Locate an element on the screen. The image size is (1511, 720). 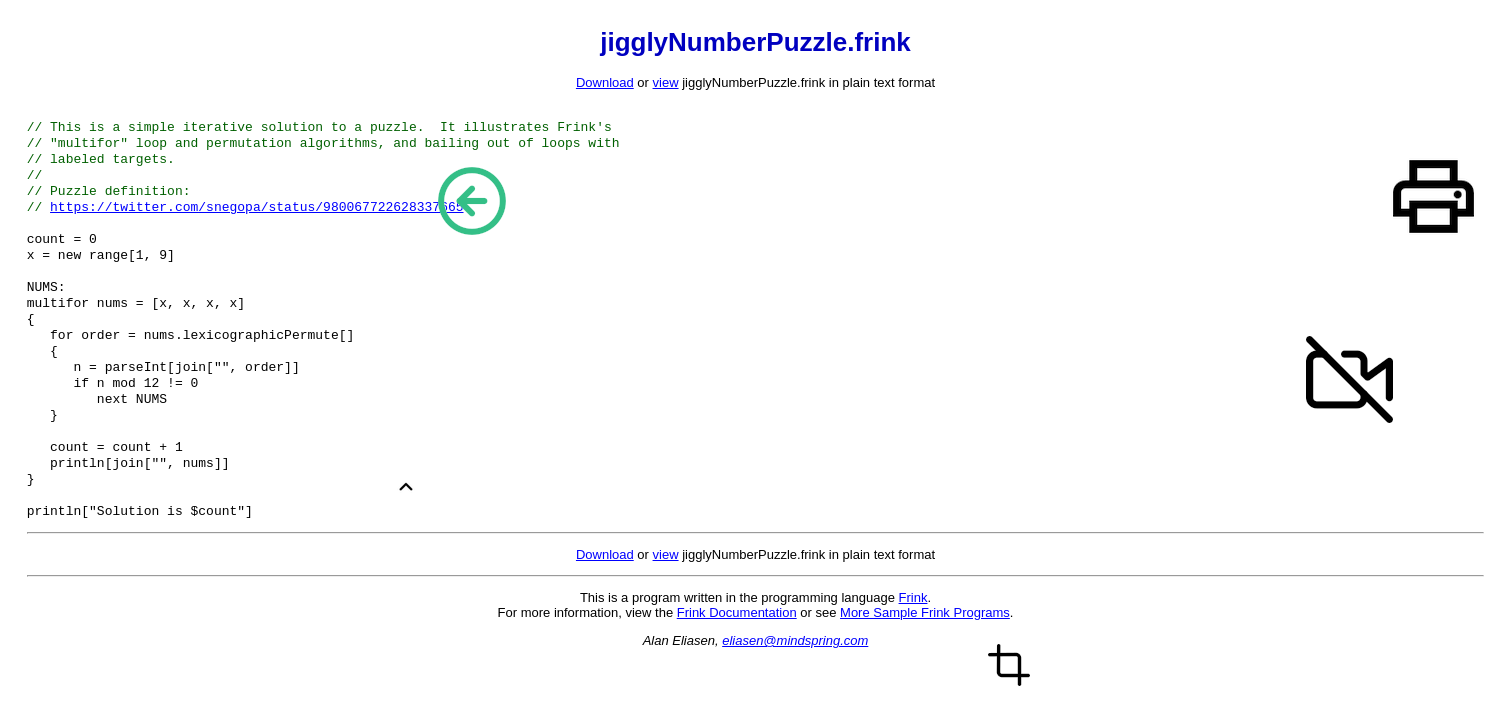
print this document is located at coordinates (1433, 196).